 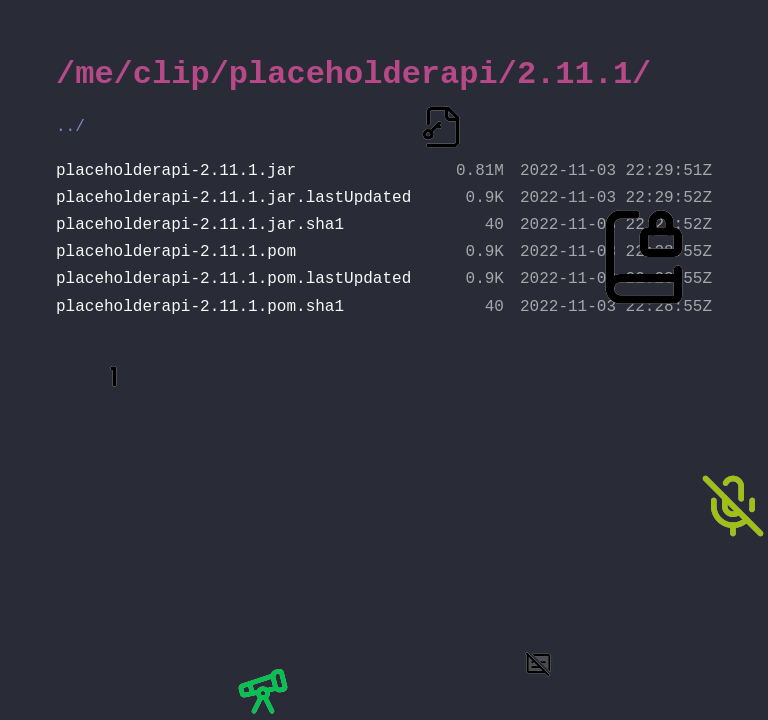 I want to click on turn off subtitles or closed captions, so click(x=538, y=663).